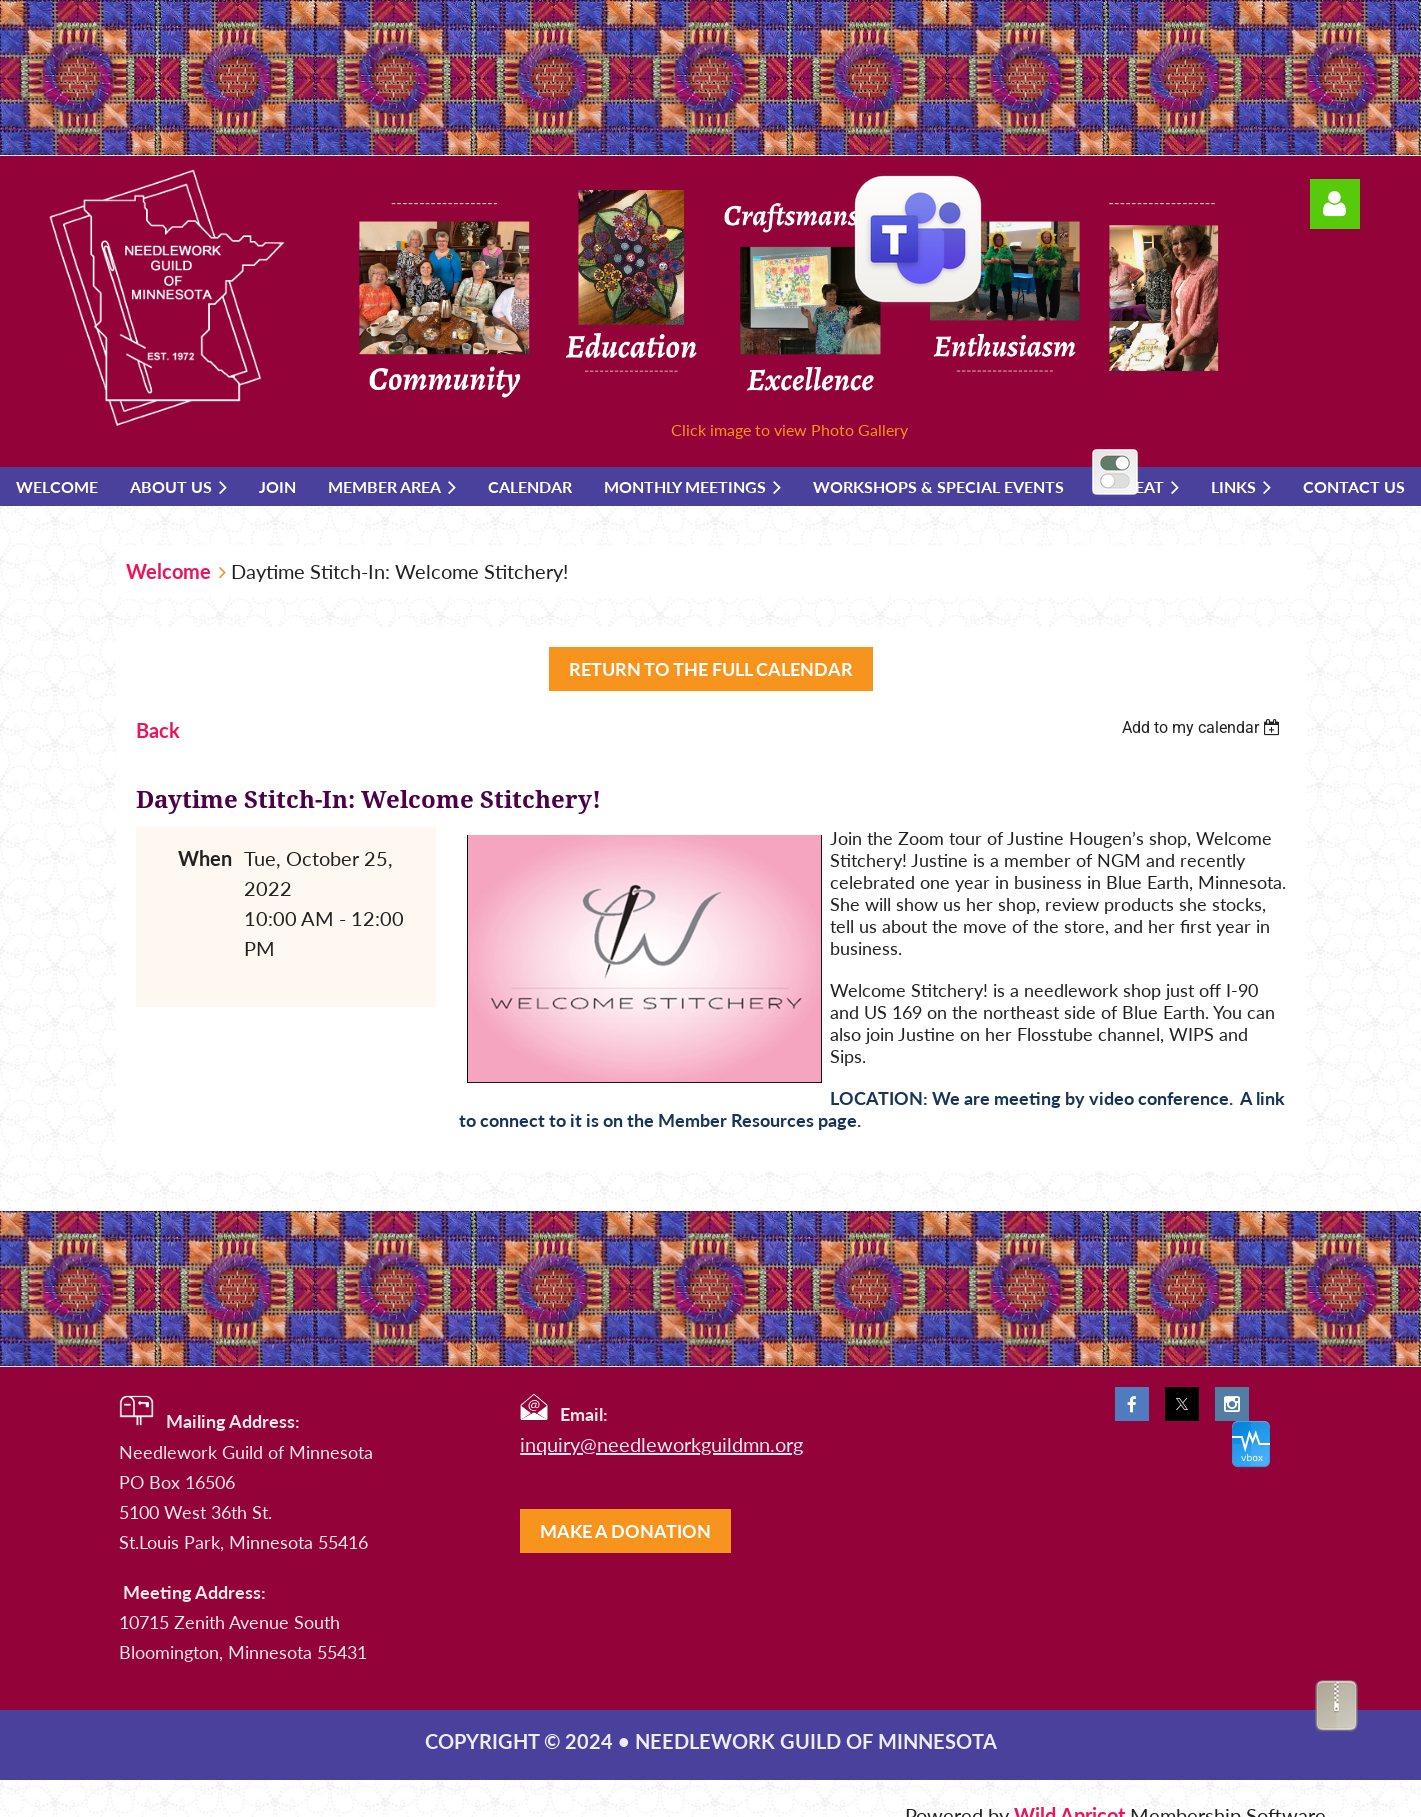 The image size is (1421, 1817). What do you see at coordinates (1251, 1444) in the screenshot?
I see `virtualbox virtual machine configuration file` at bounding box center [1251, 1444].